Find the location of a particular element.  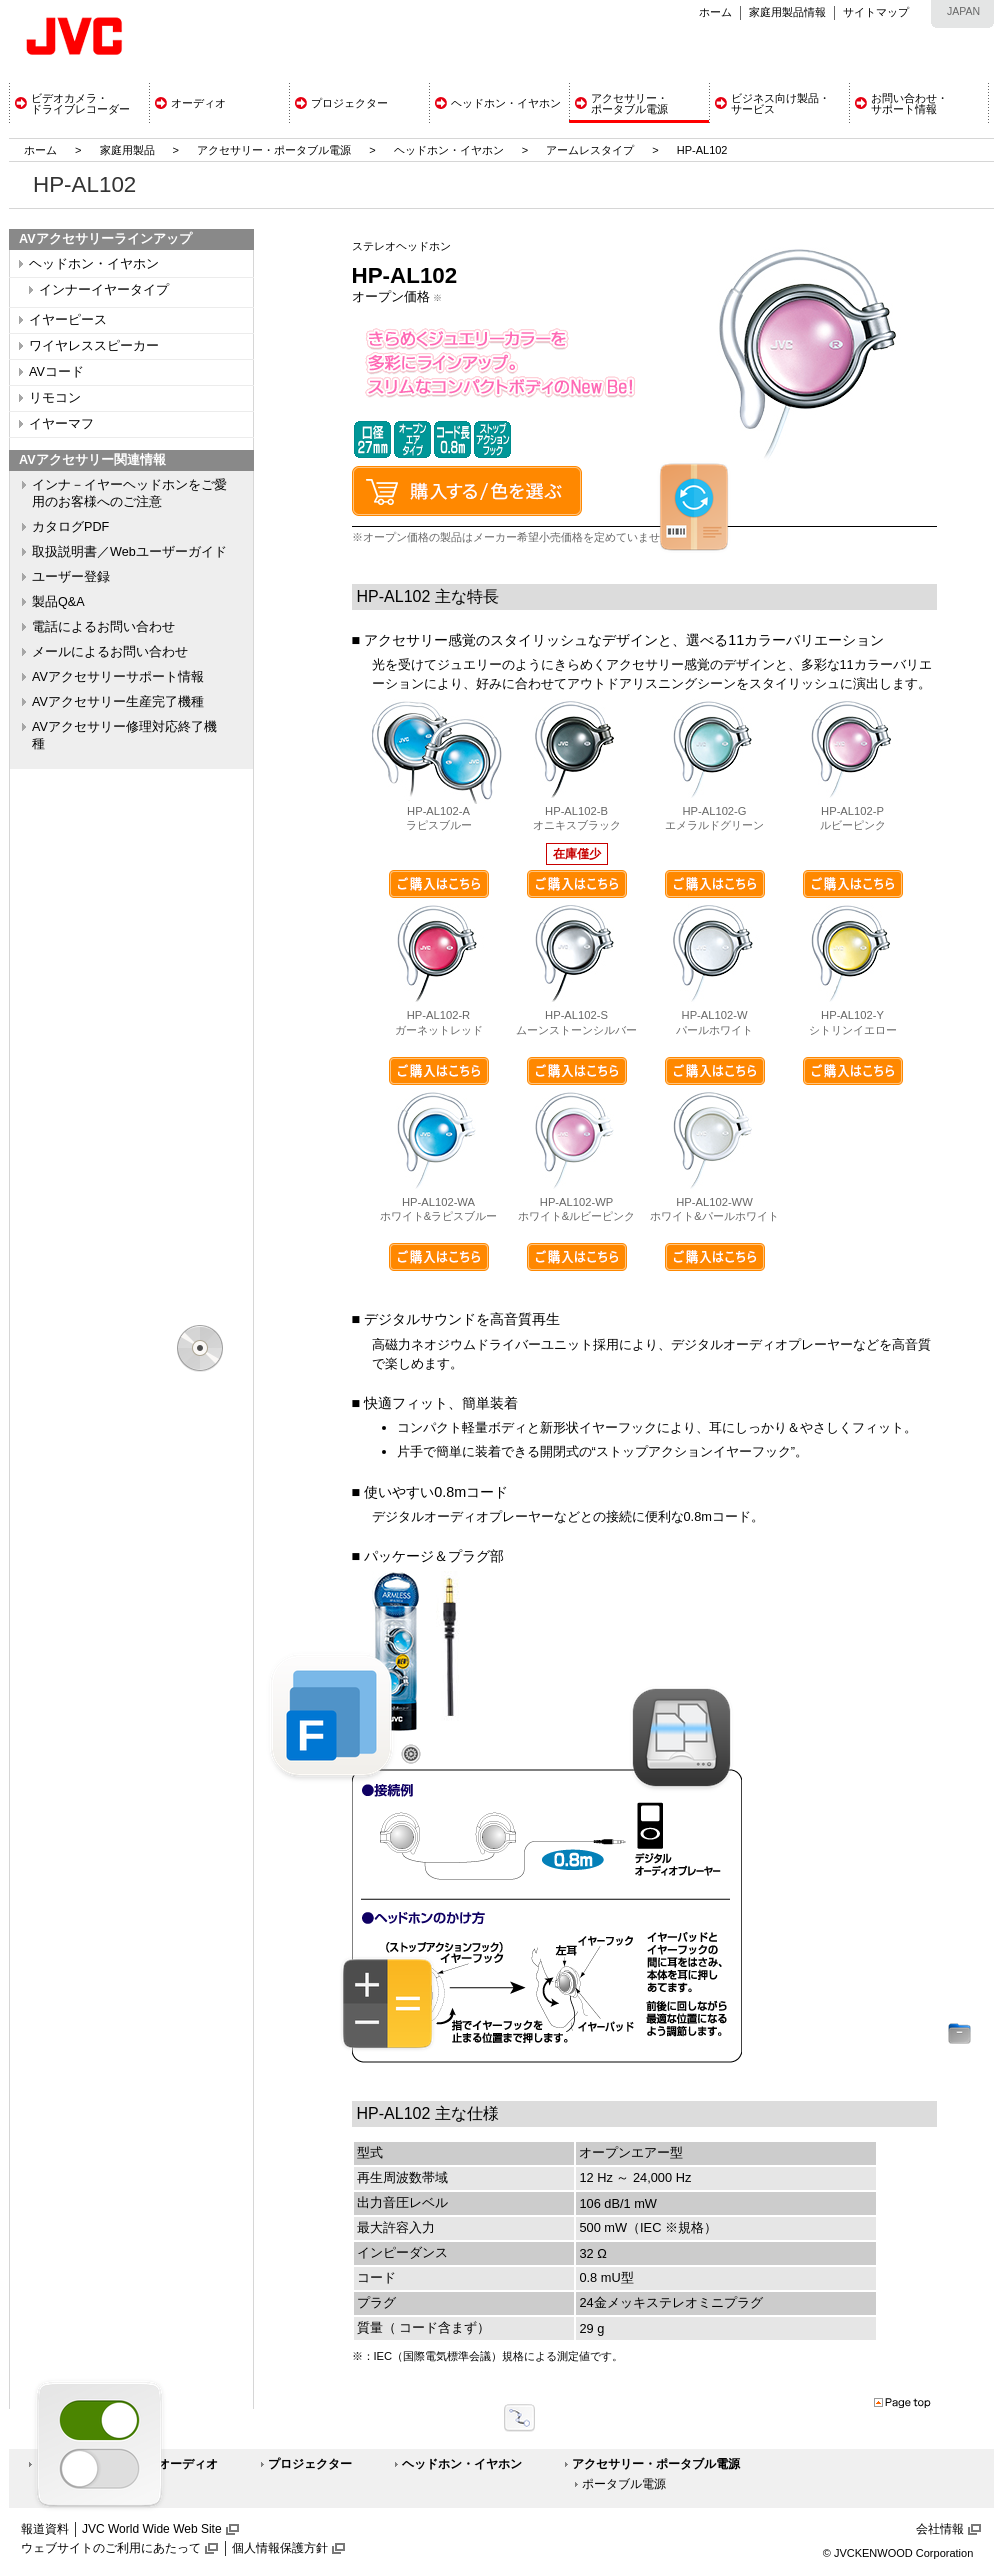

open the calculator app is located at coordinates (387, 2003).